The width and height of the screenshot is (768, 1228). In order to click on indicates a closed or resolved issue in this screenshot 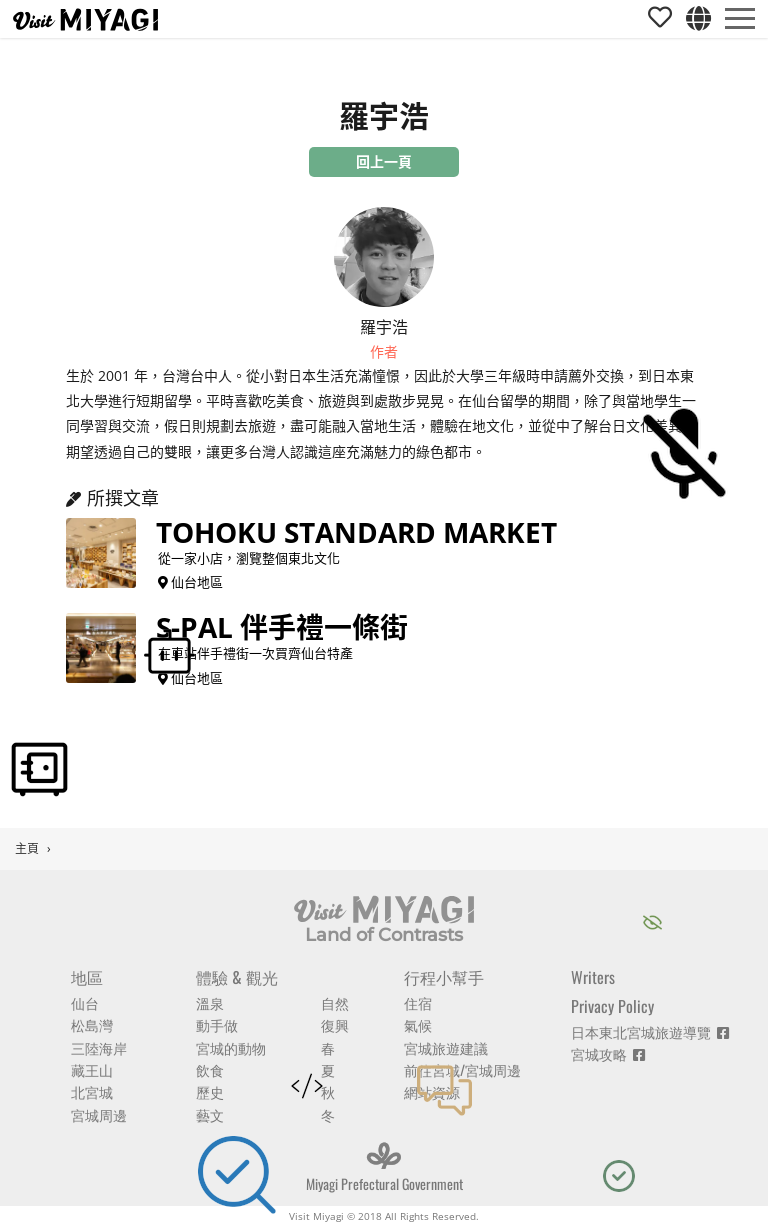, I will do `click(619, 1176)`.